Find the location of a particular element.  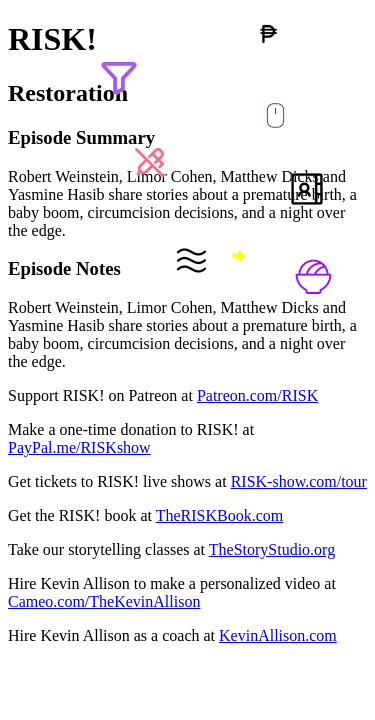

navigate to the next item or page is located at coordinates (239, 256).